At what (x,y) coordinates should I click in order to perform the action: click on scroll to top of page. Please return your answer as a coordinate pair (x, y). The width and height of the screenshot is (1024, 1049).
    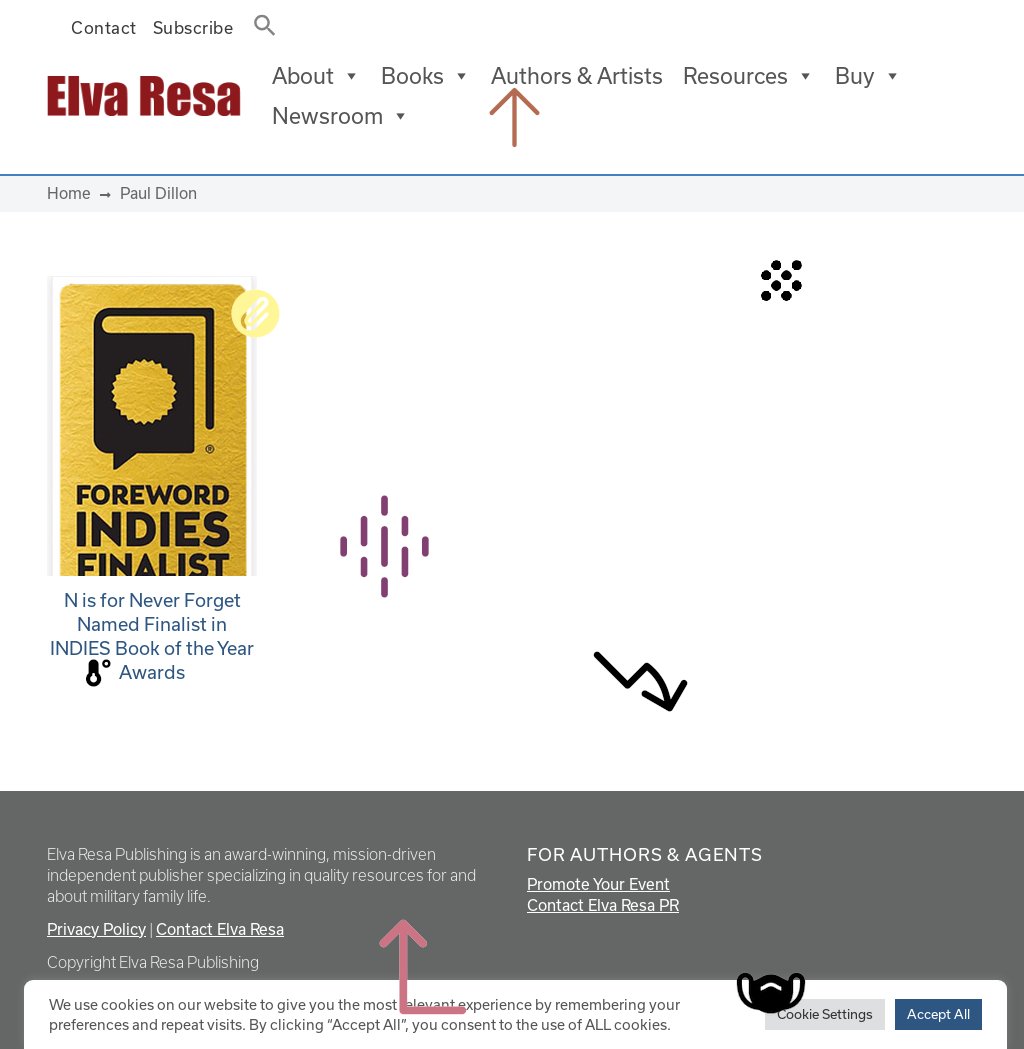
    Looking at the image, I should click on (514, 117).